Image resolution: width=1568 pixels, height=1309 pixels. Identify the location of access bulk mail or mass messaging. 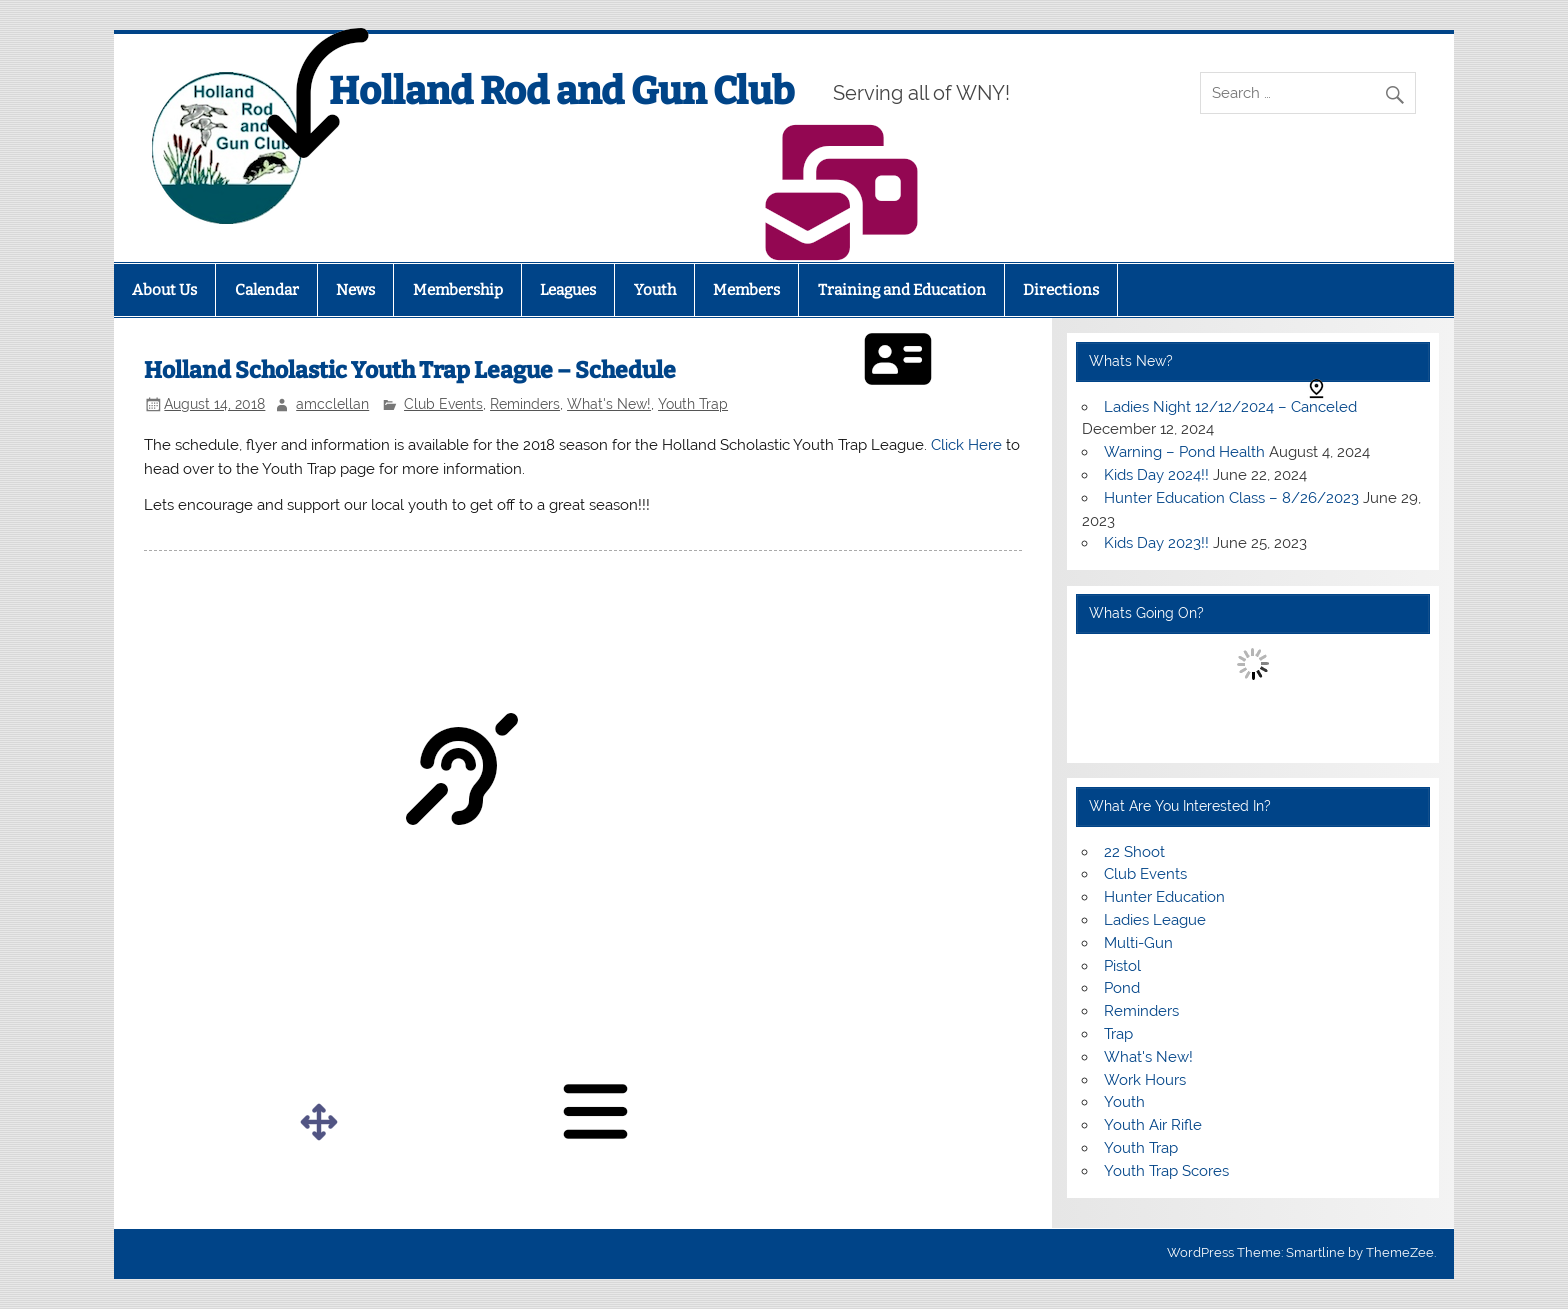
(841, 192).